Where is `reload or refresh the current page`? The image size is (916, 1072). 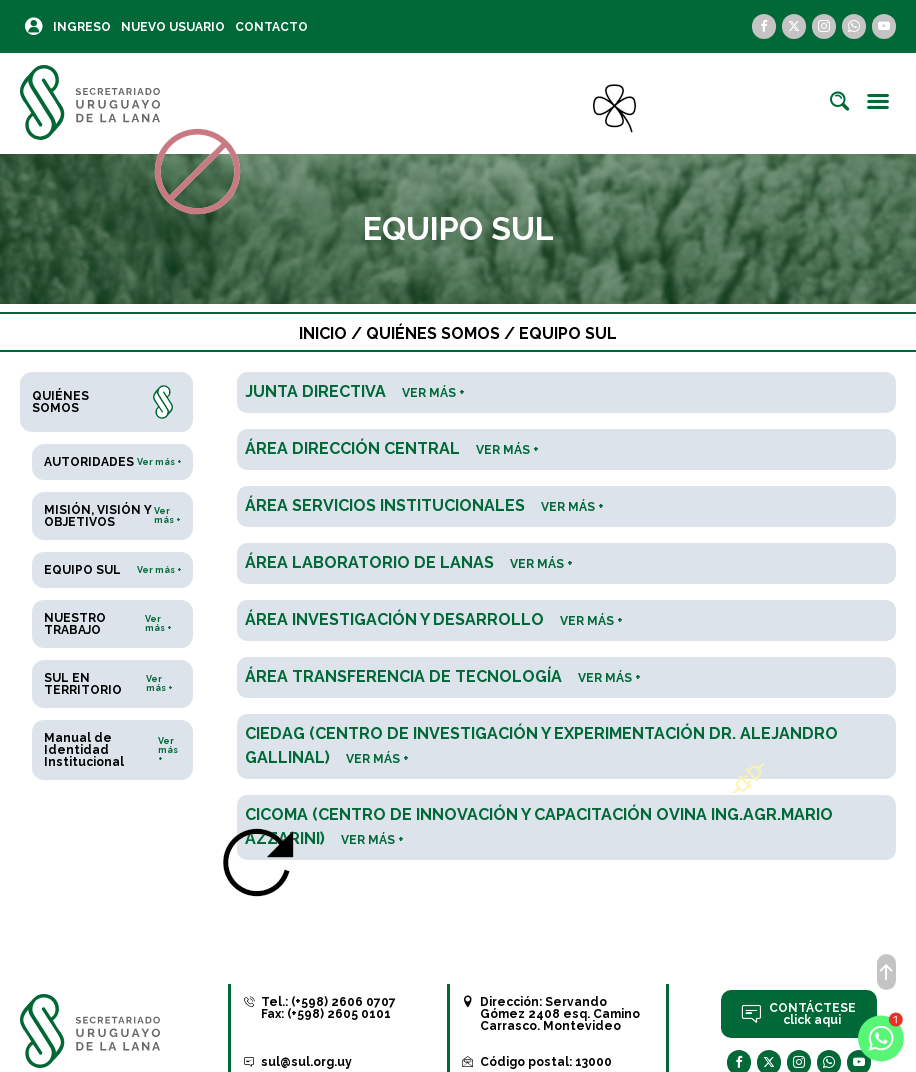 reload or refresh the current page is located at coordinates (259, 862).